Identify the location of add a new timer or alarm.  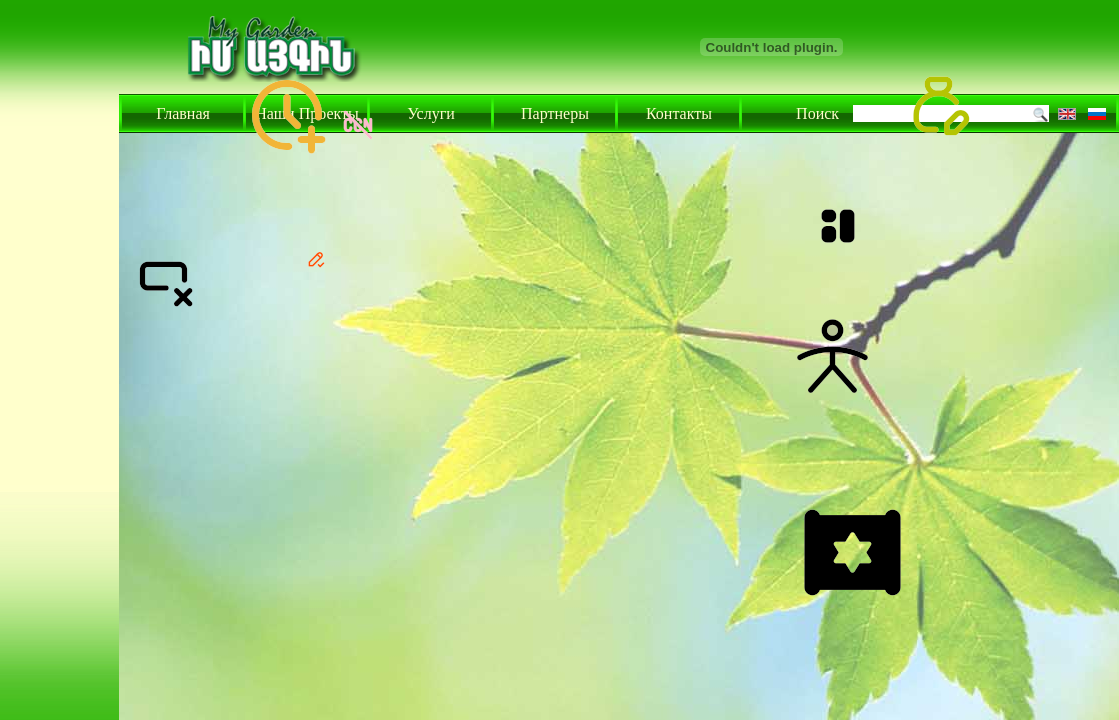
(287, 115).